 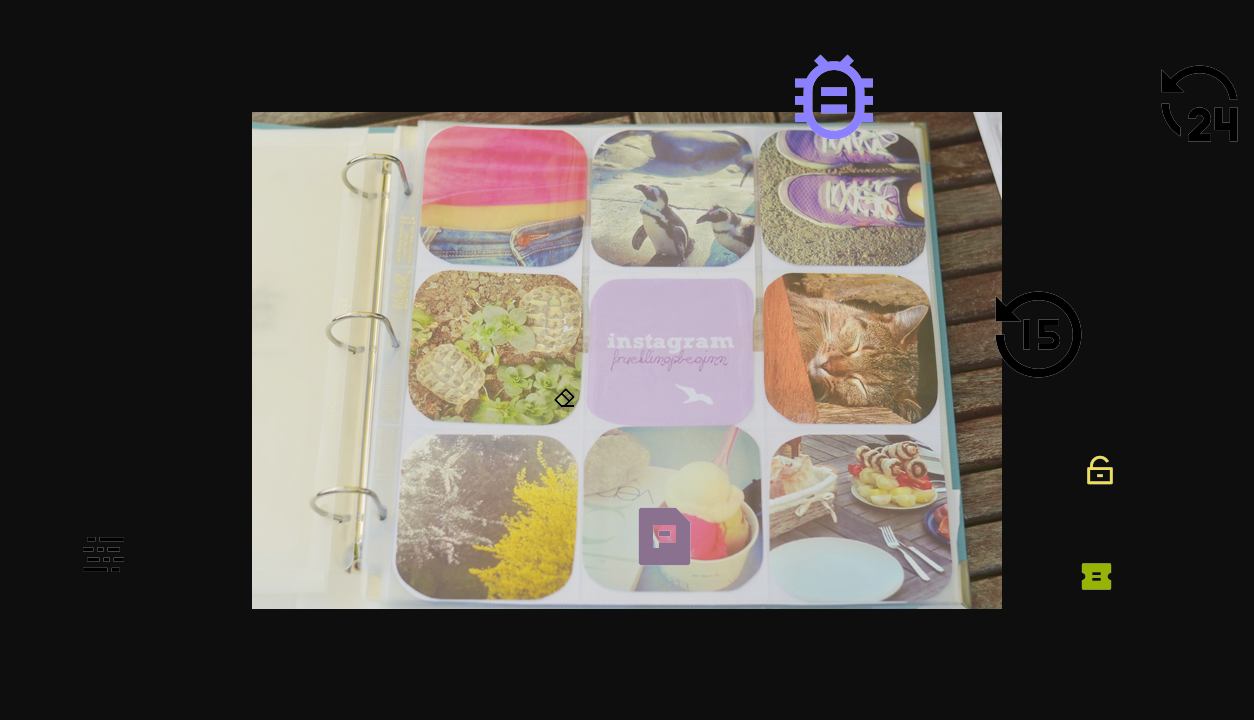 I want to click on unlock a secured item or feature, so click(x=1100, y=470).